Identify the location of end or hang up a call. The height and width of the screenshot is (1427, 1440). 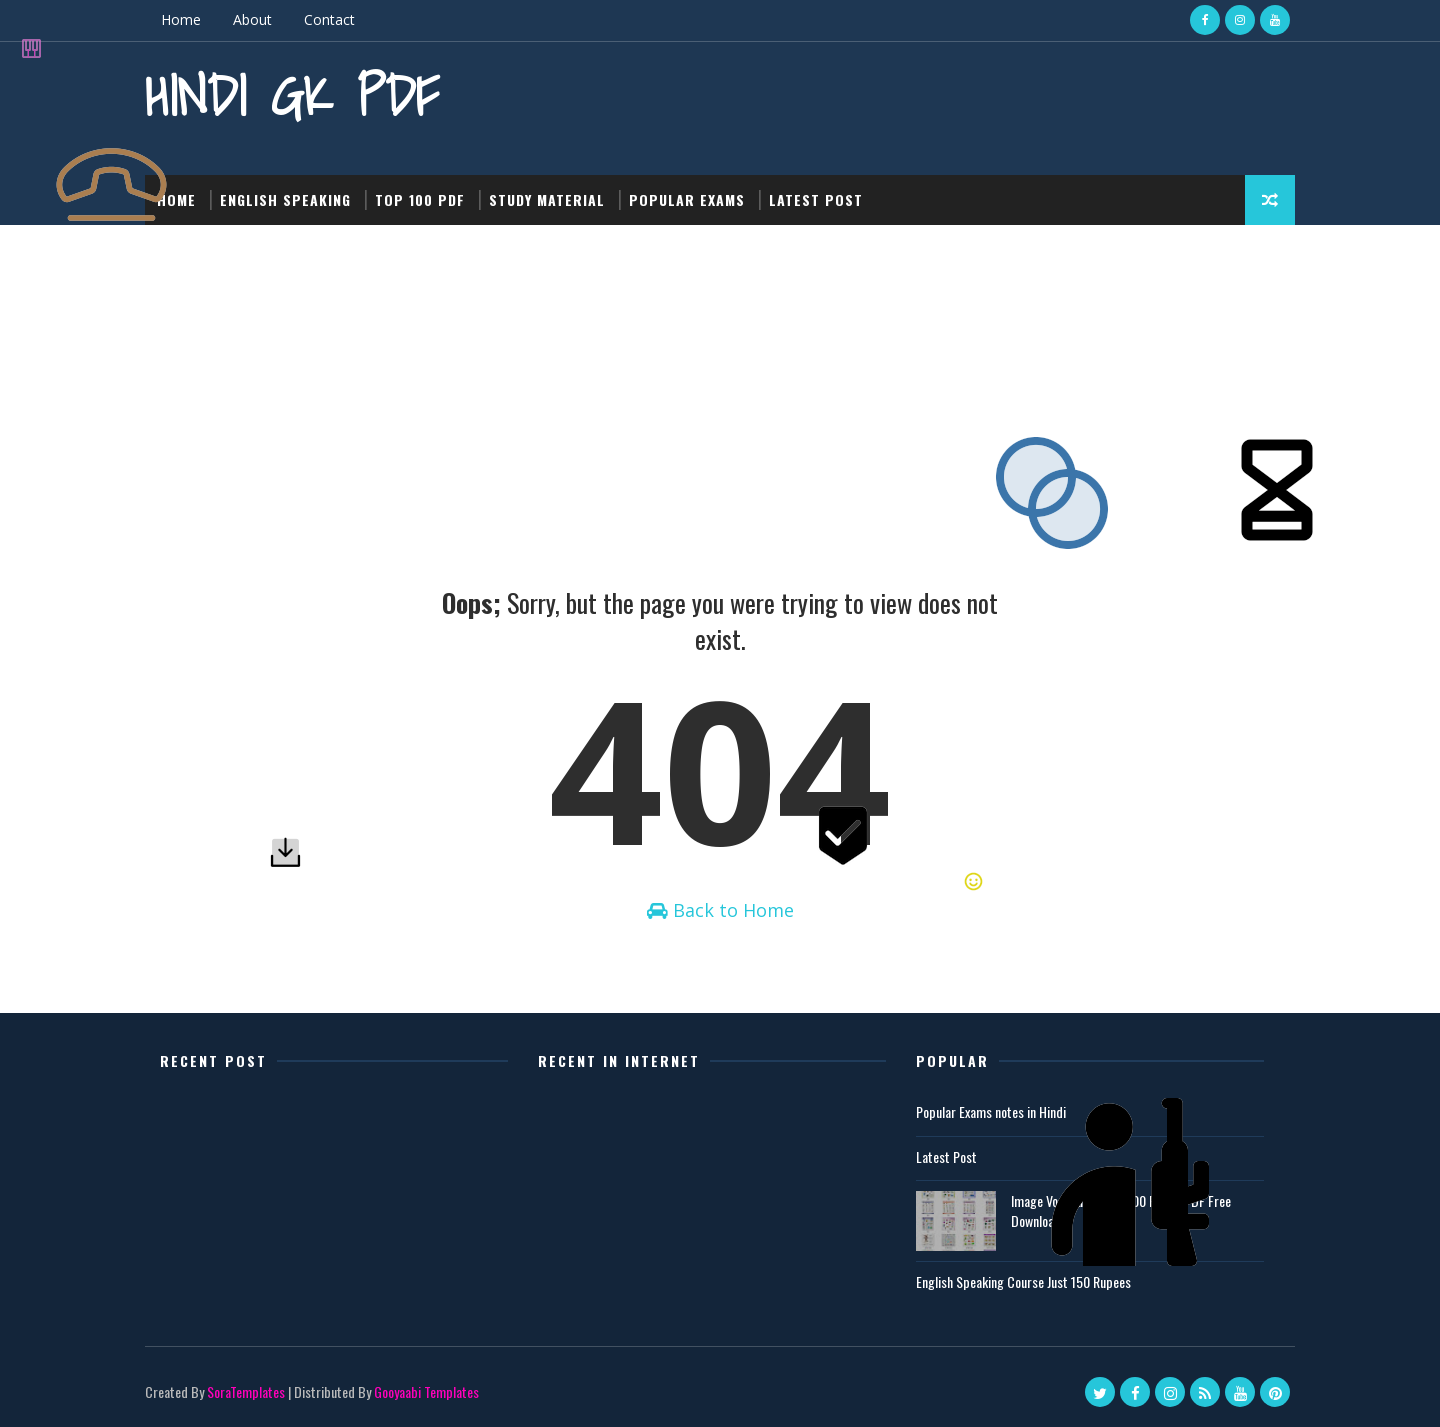
(111, 184).